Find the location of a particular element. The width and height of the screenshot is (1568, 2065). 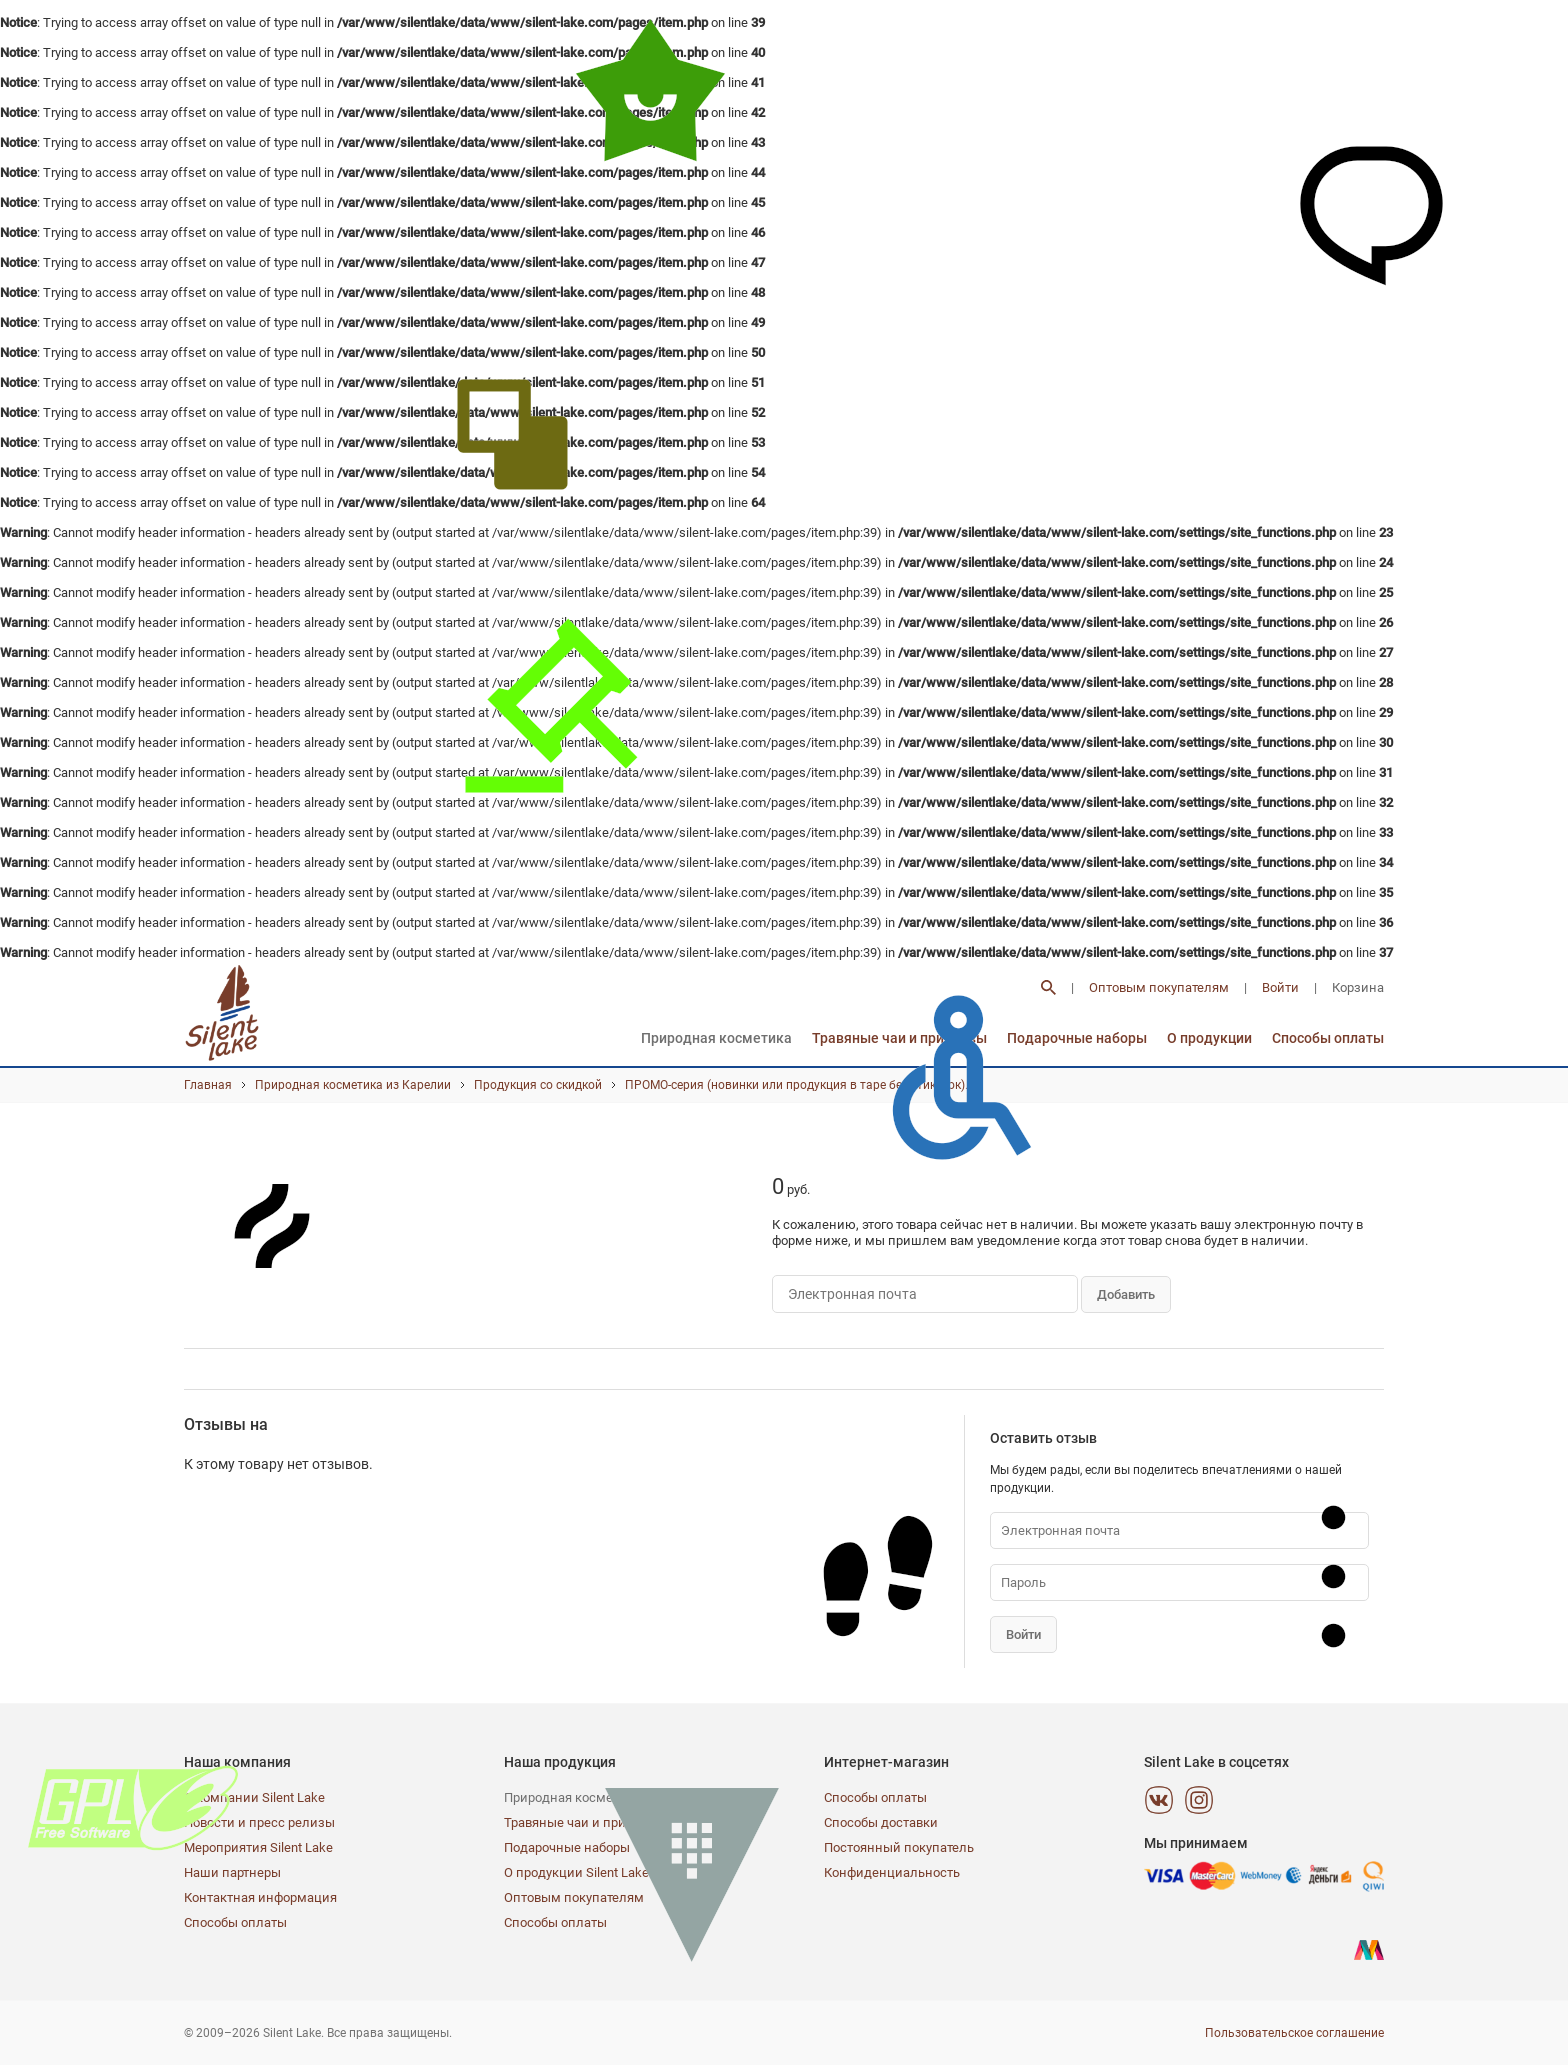

view your walking route or path history is located at coordinates (874, 1577).